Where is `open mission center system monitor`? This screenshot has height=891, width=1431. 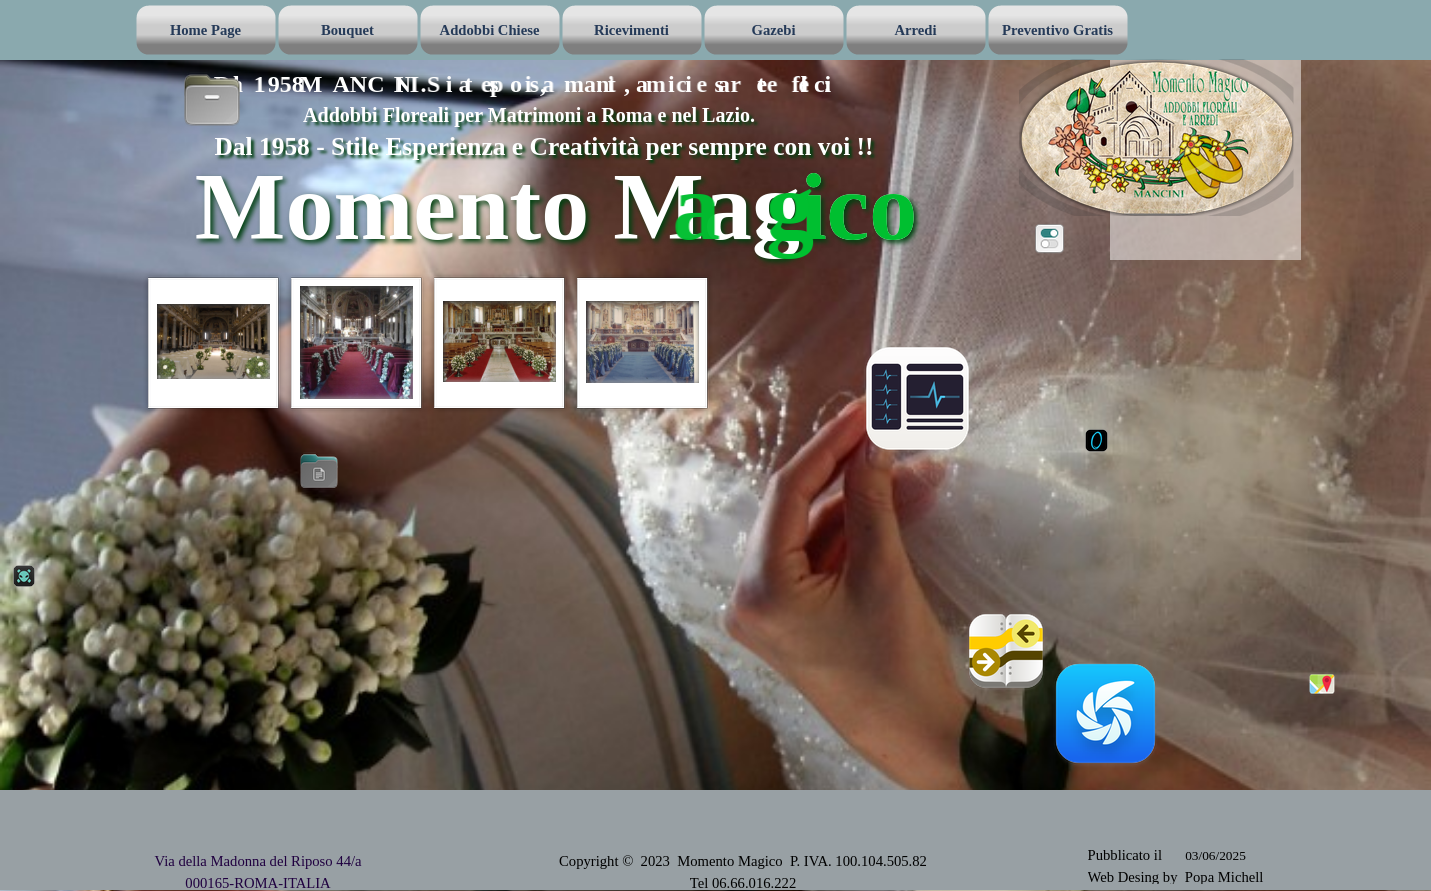 open mission center system monitor is located at coordinates (917, 398).